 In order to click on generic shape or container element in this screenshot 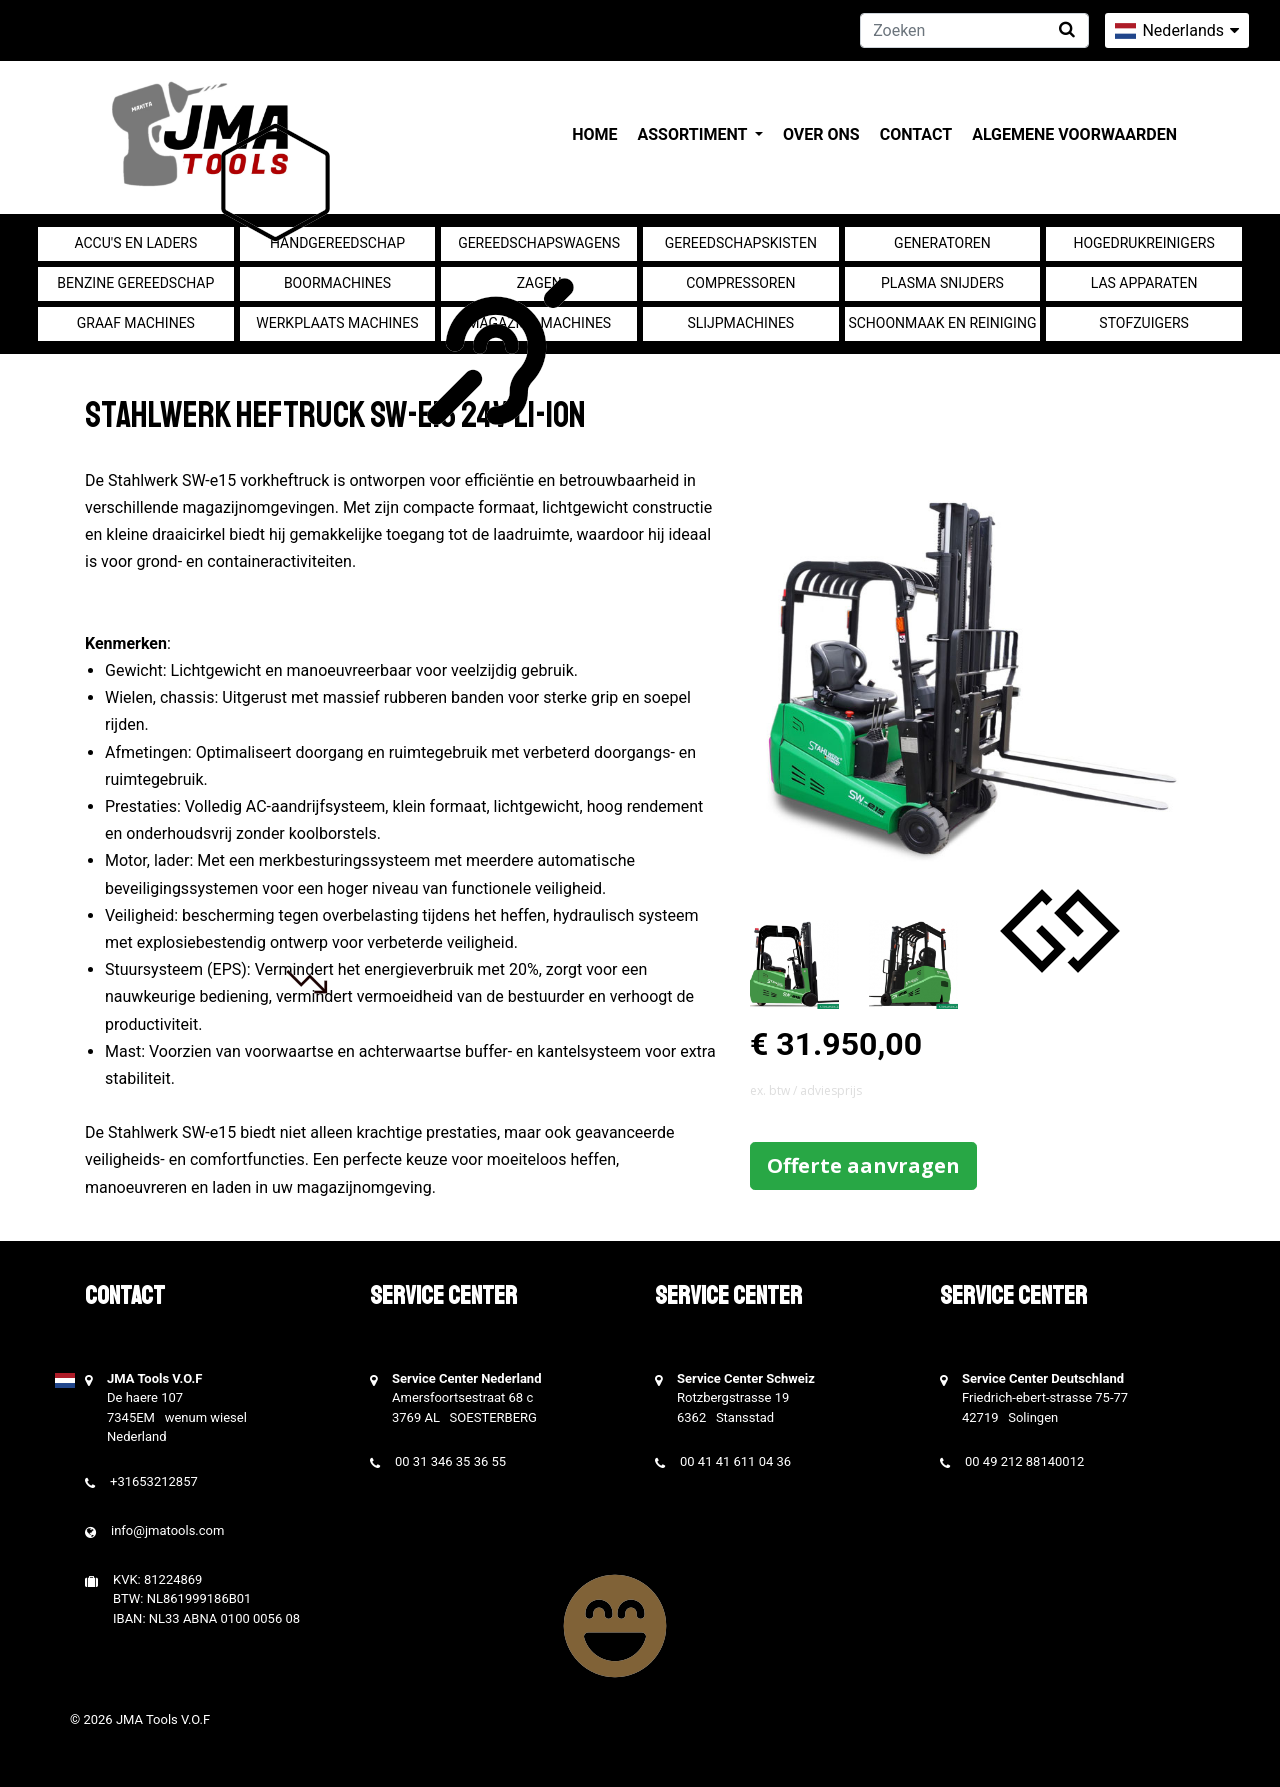, I will do `click(275, 182)`.